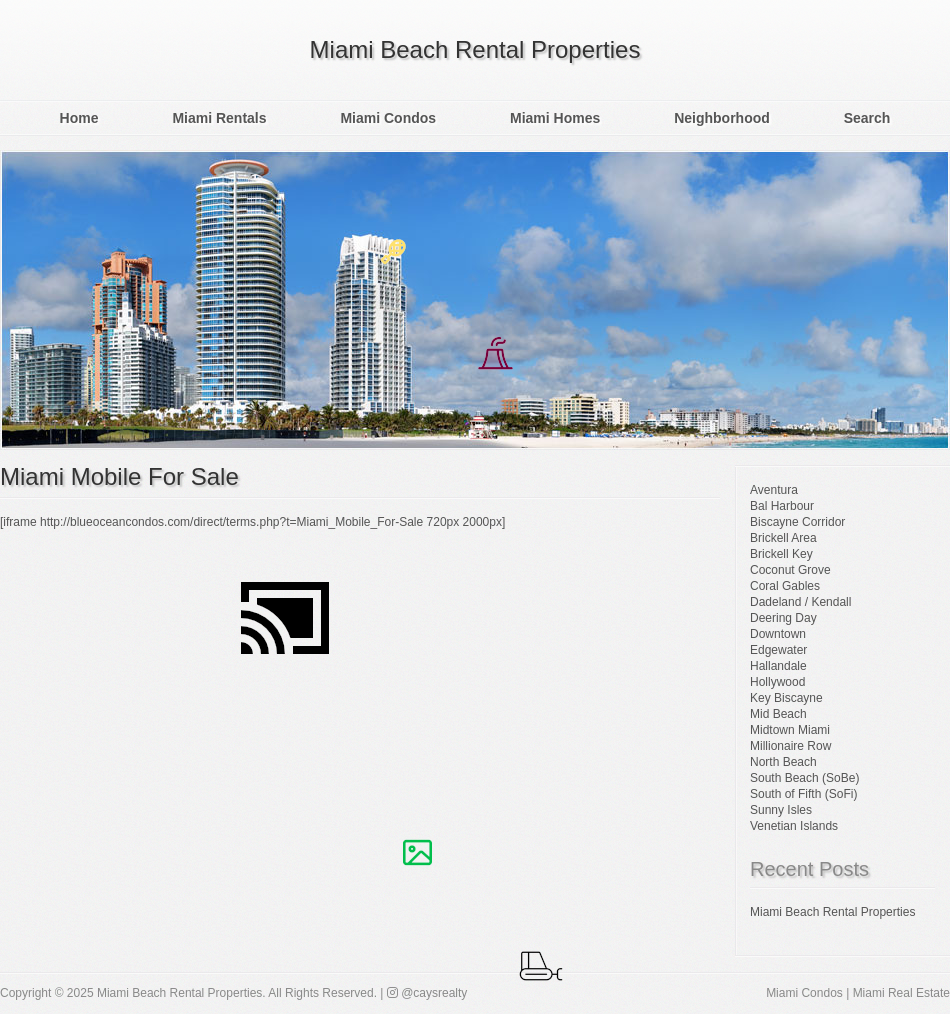 The height and width of the screenshot is (1014, 950). What do you see at coordinates (541, 966) in the screenshot?
I see `access construction or heavy equipment tools` at bounding box center [541, 966].